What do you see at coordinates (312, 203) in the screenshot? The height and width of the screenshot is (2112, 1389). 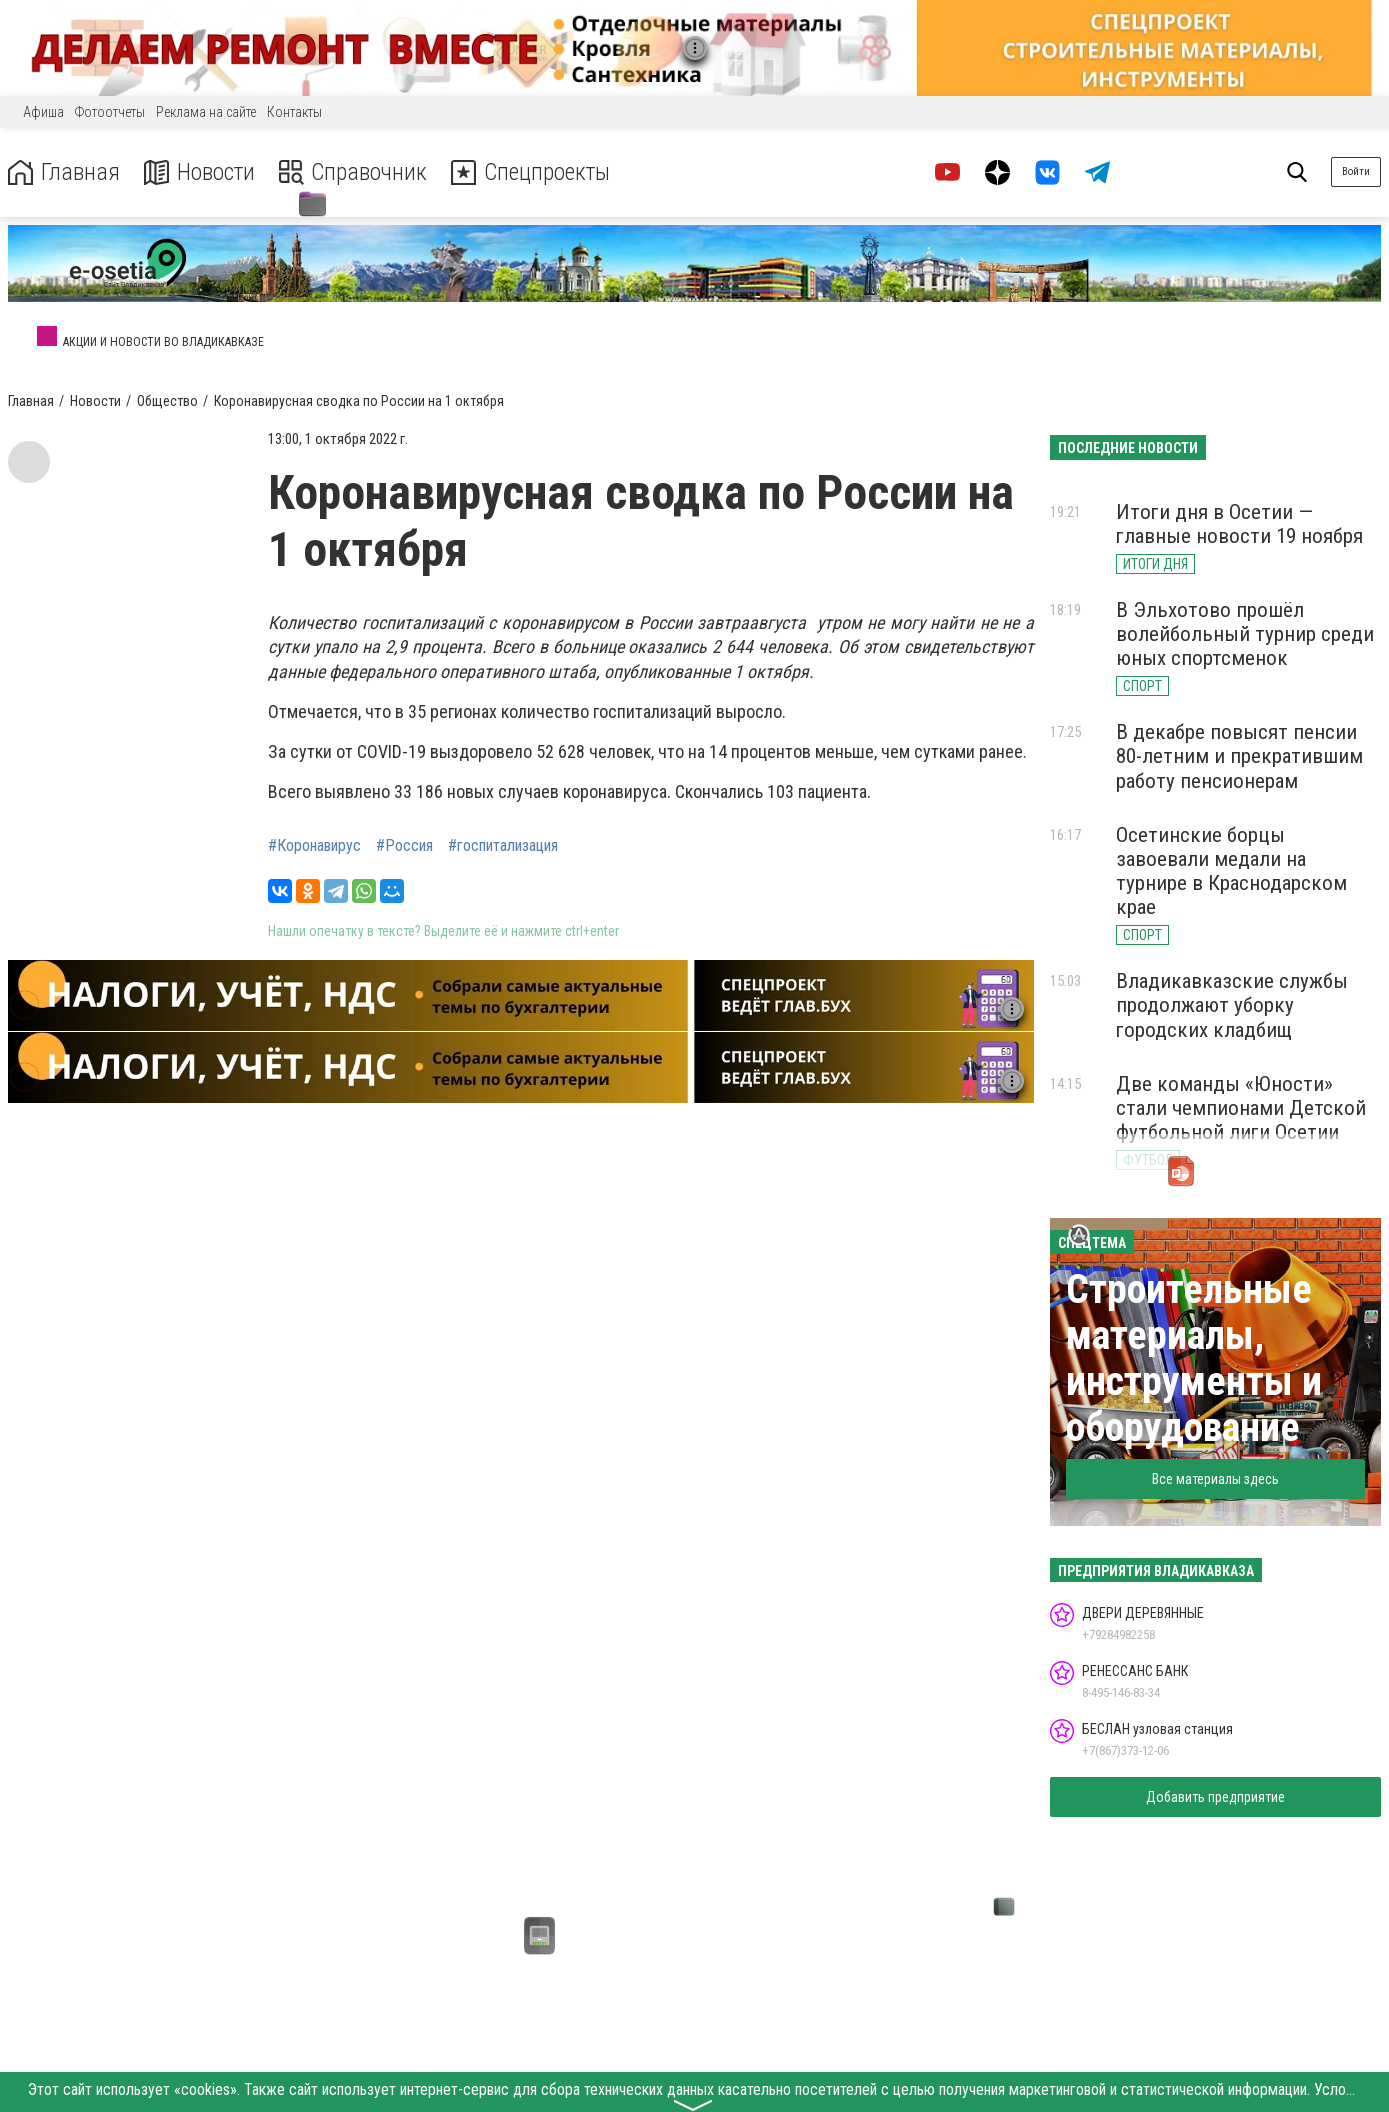 I see `open a folder or directory` at bounding box center [312, 203].